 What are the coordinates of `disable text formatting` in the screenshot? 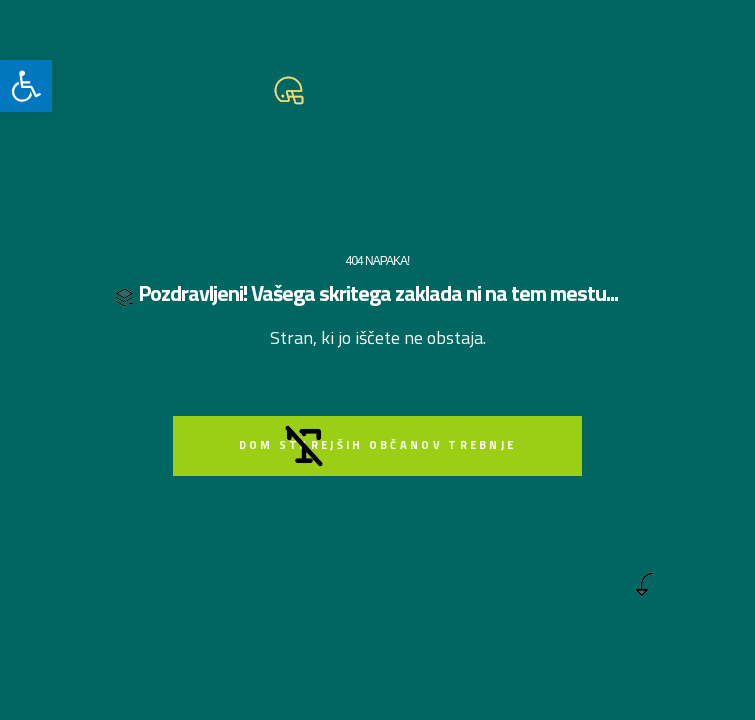 It's located at (304, 446).